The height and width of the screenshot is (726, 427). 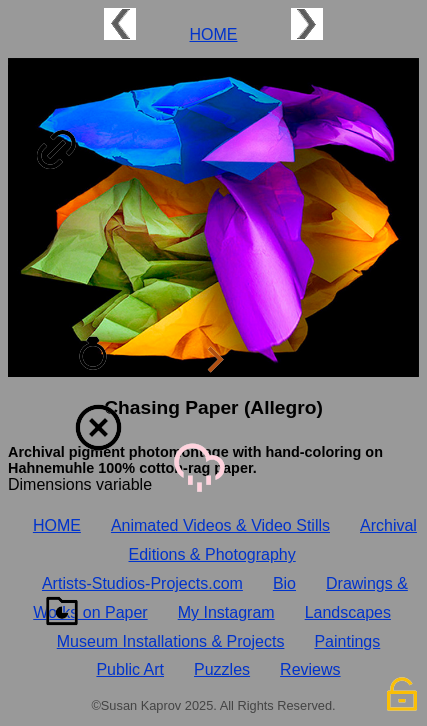 I want to click on close or dismiss a dialog, so click(x=98, y=427).